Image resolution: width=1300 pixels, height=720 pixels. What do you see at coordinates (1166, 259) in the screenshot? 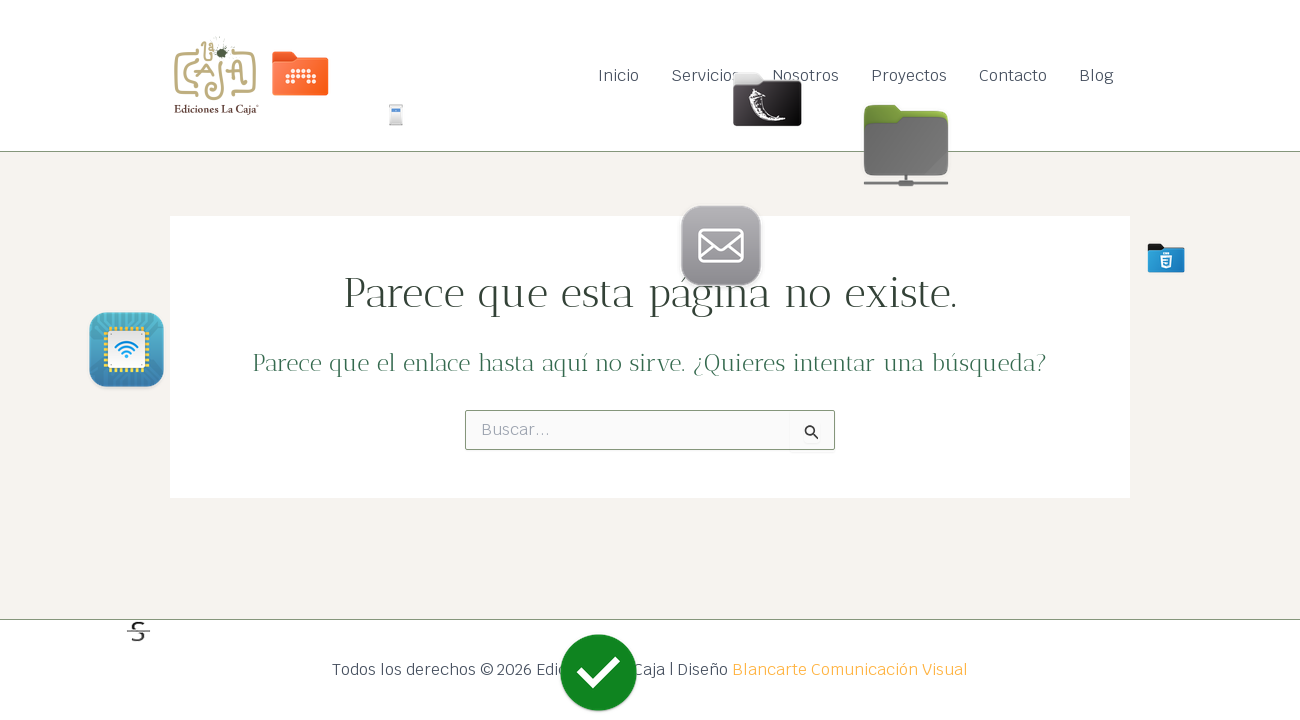
I see `open folder containing CSS stylesheets` at bounding box center [1166, 259].